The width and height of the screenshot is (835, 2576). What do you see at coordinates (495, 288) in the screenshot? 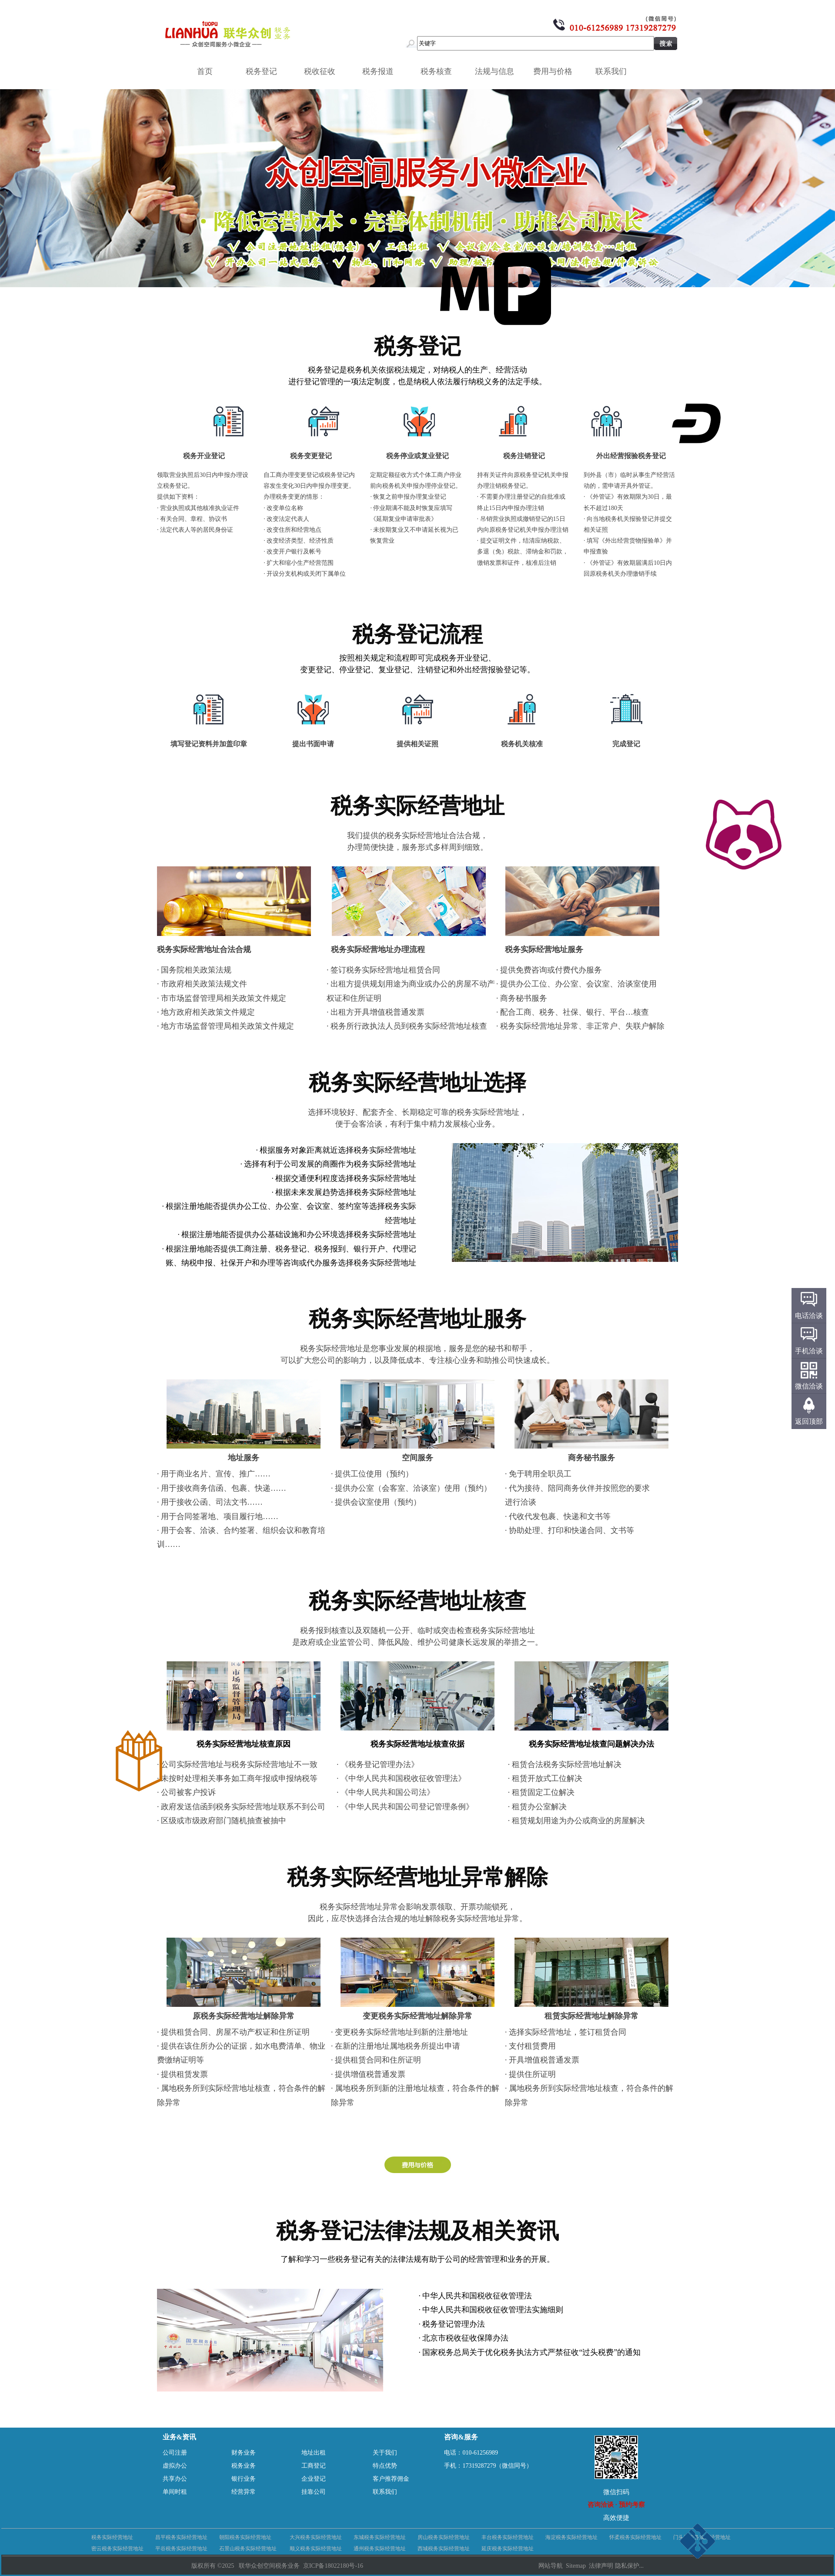
I see `macports package manager logo` at bounding box center [495, 288].